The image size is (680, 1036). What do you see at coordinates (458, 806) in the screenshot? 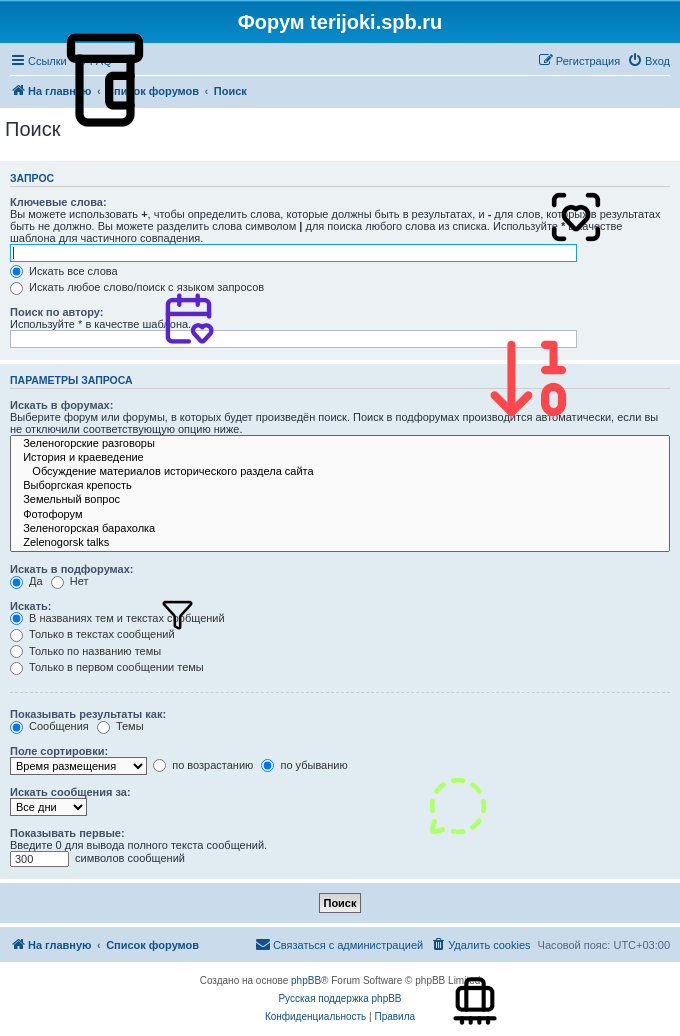
I see `message sending in progress` at bounding box center [458, 806].